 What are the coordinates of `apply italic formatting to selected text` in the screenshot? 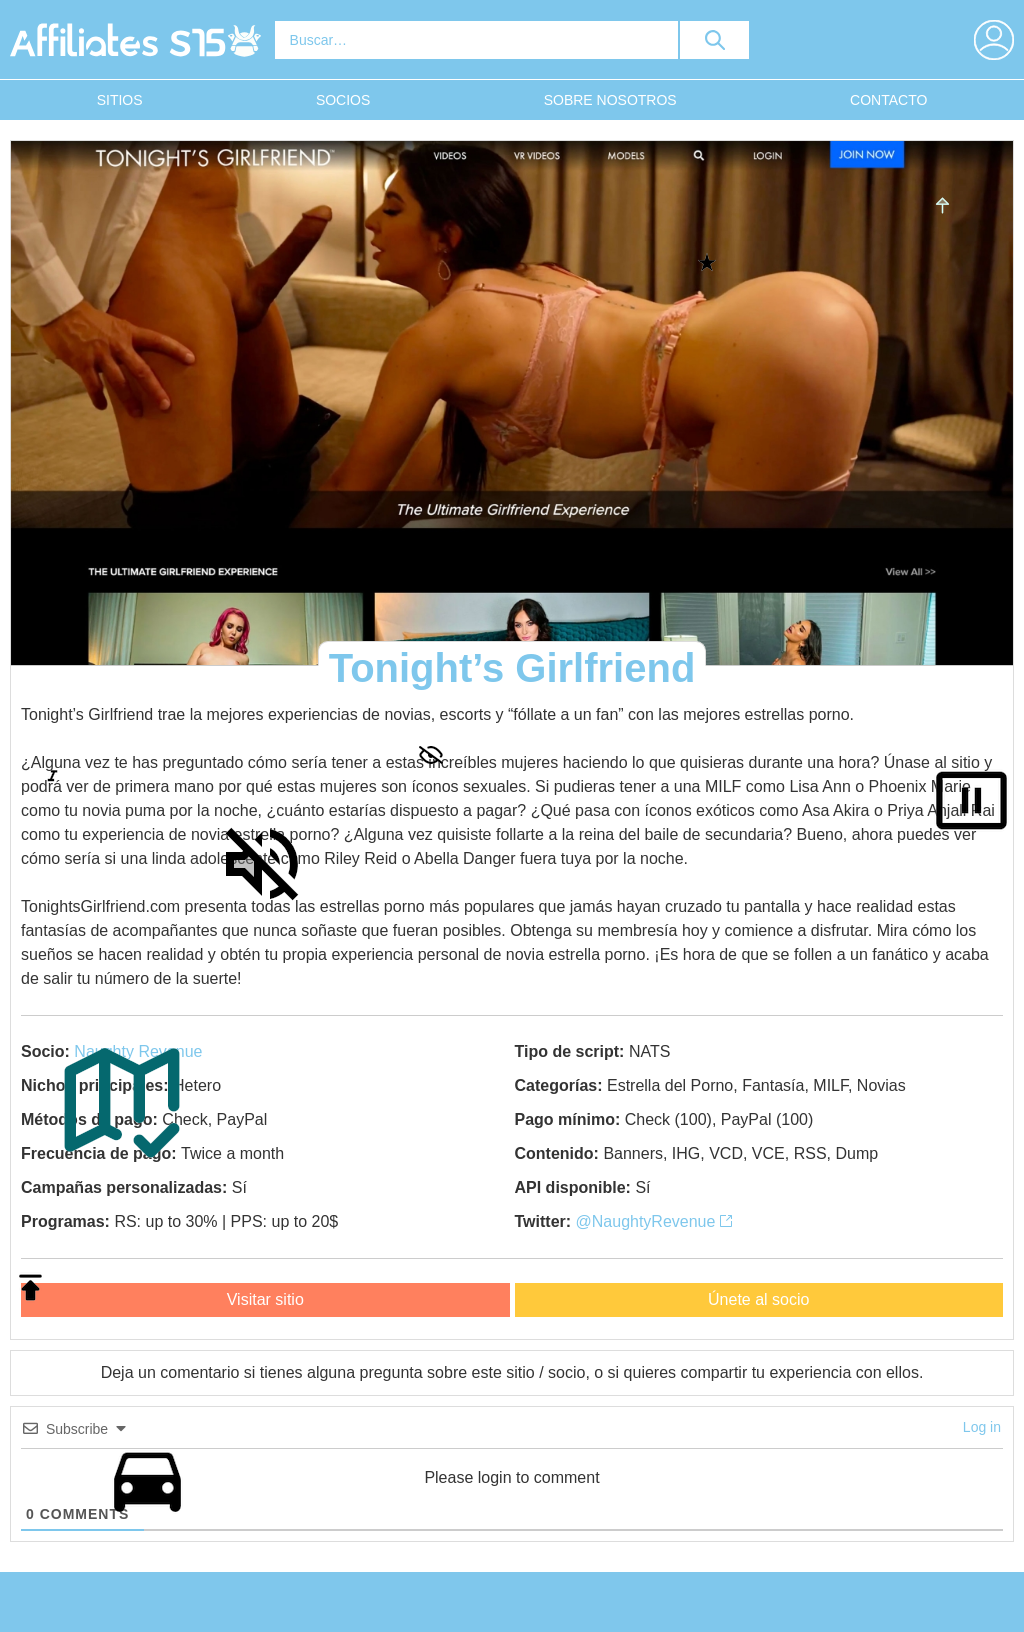 It's located at (52, 776).